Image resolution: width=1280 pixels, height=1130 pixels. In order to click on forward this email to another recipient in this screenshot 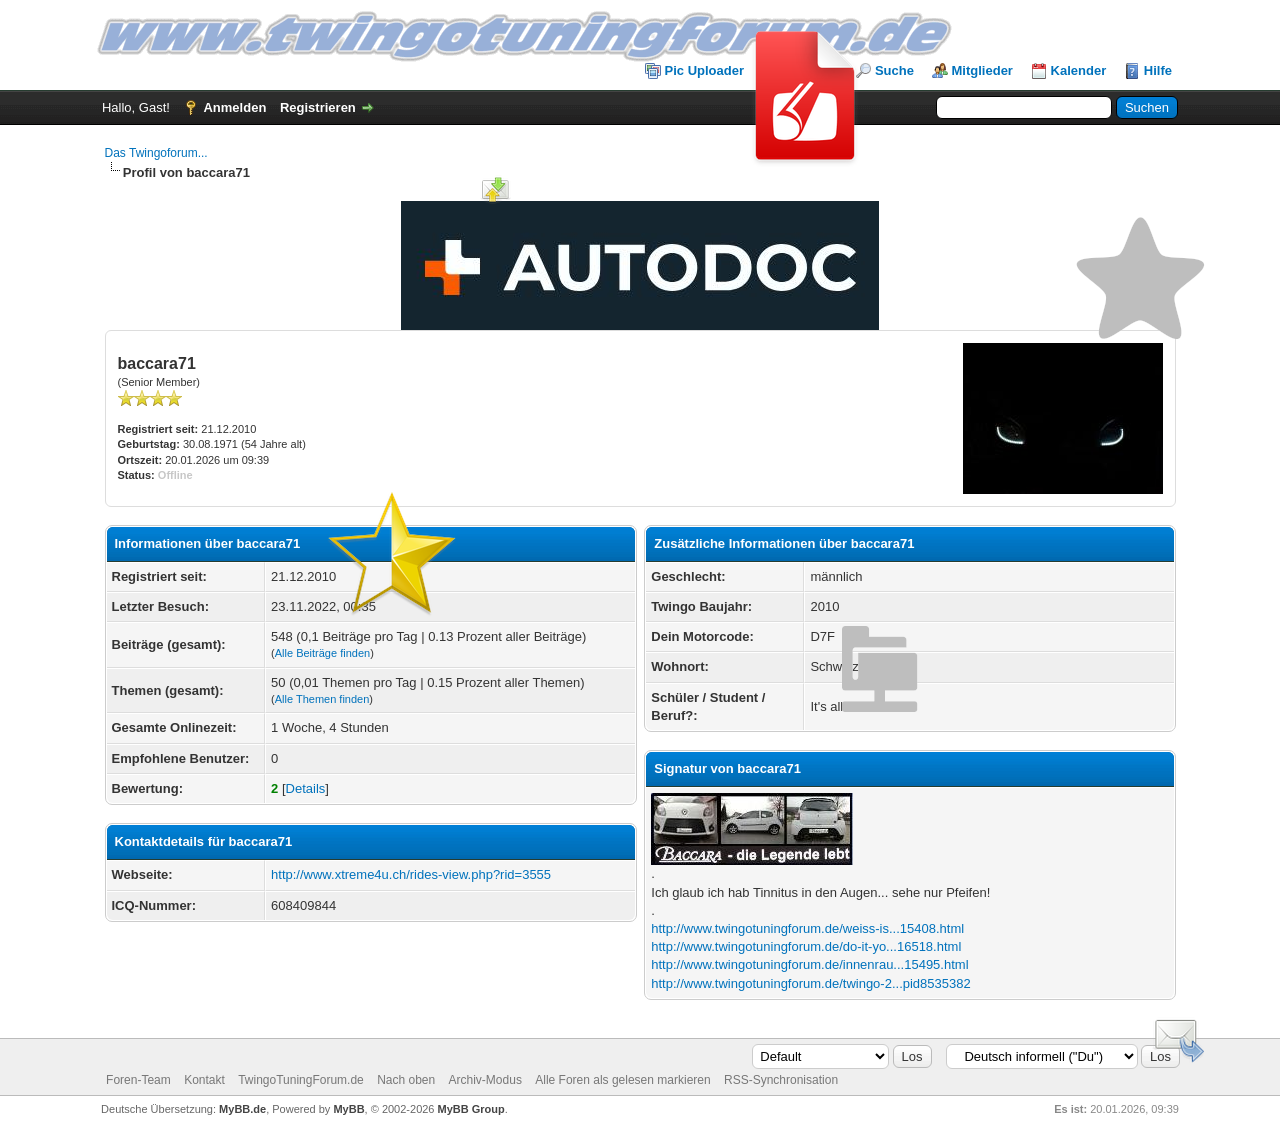, I will do `click(1177, 1036)`.